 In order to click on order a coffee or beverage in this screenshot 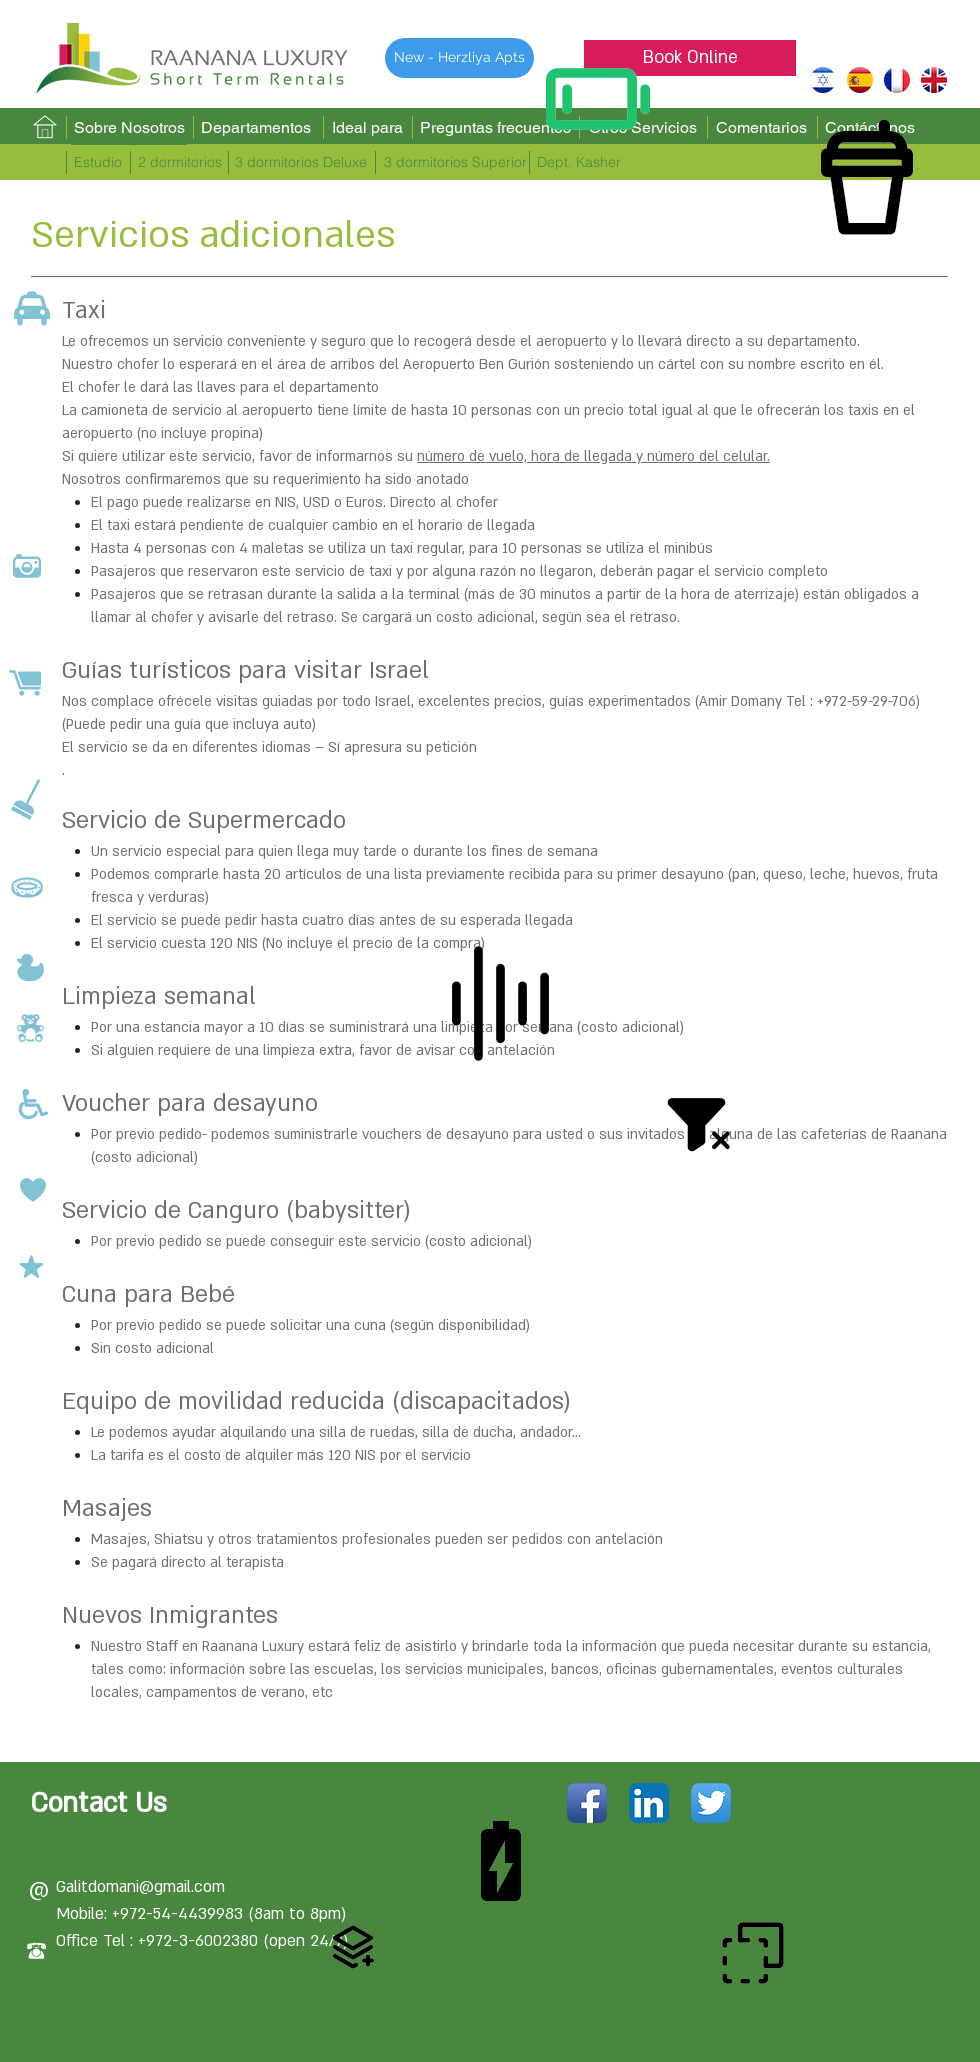, I will do `click(867, 177)`.